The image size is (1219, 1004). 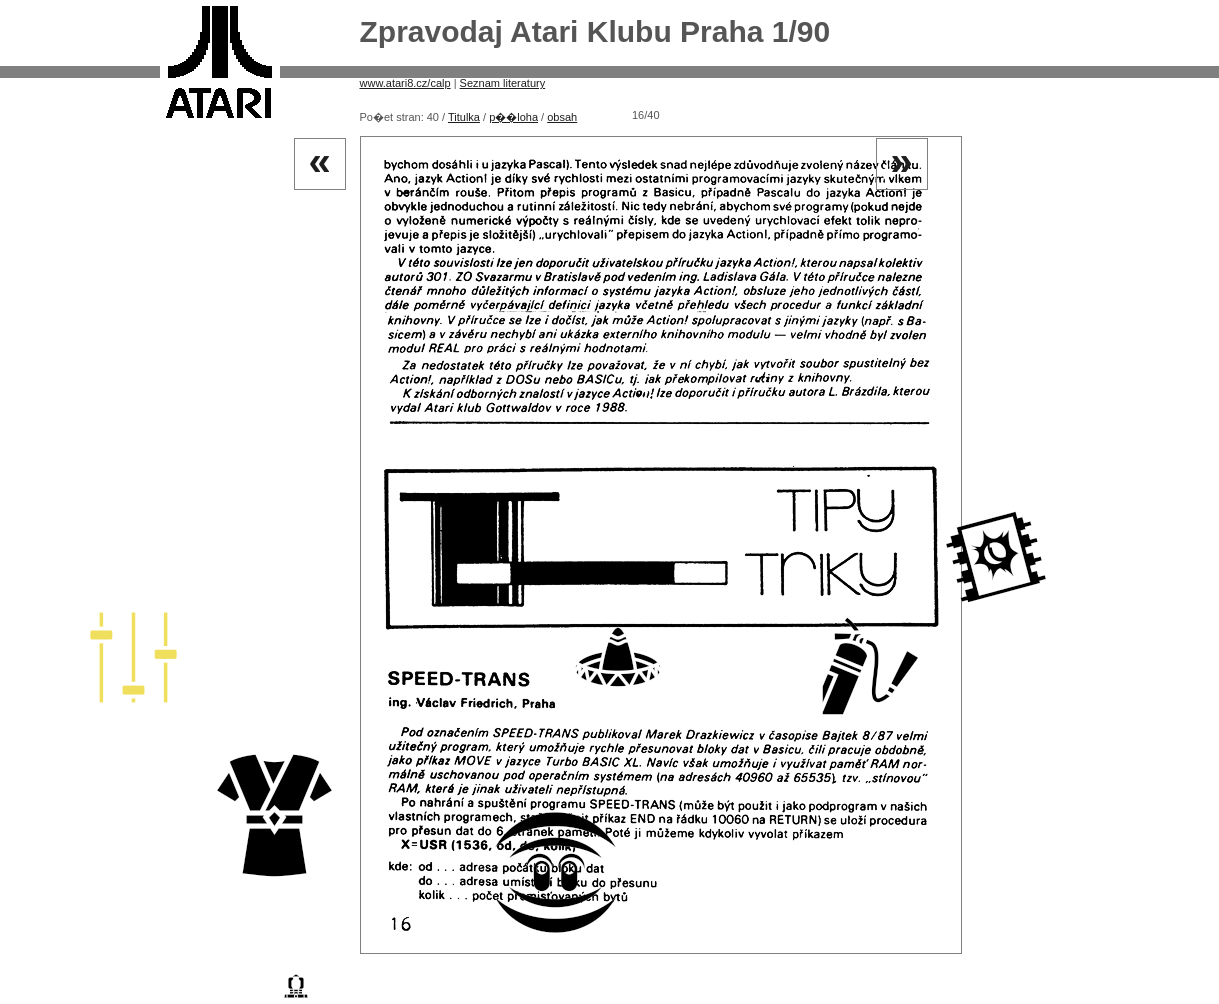 What do you see at coordinates (555, 872) in the screenshot?
I see `a stylized character or avatar icon` at bounding box center [555, 872].